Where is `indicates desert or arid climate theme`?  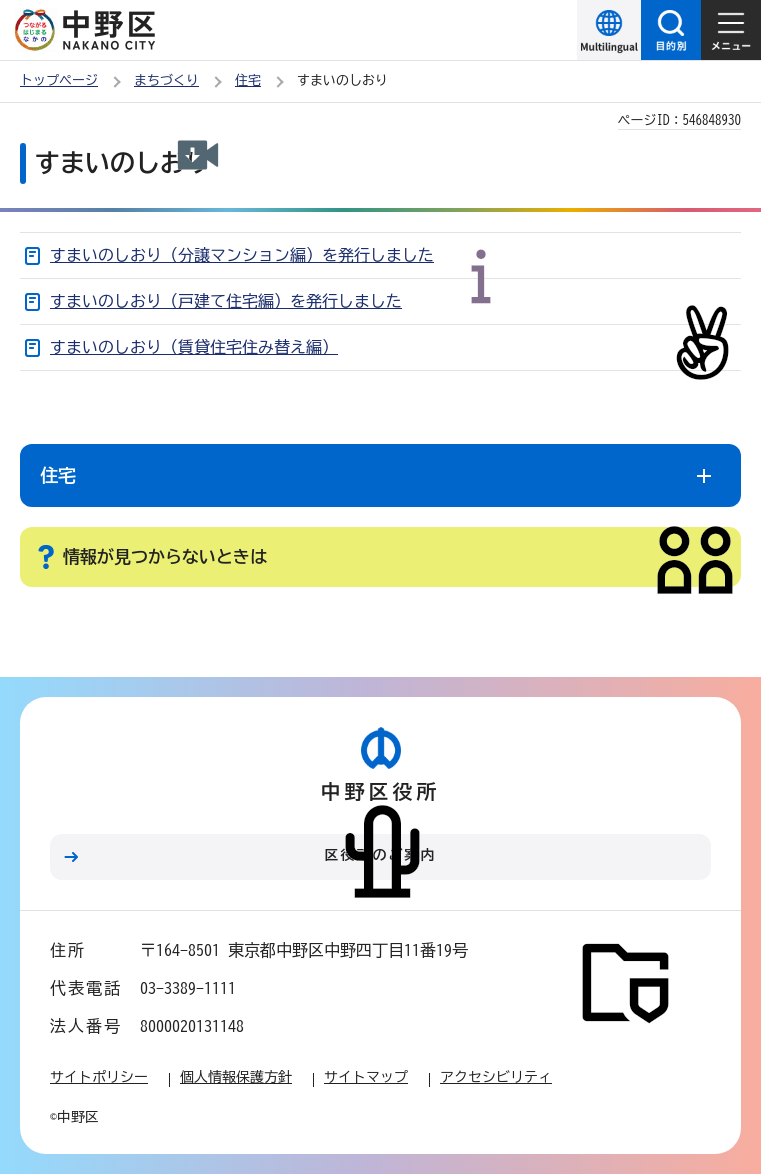
indicates desert or arid climate theme is located at coordinates (382, 851).